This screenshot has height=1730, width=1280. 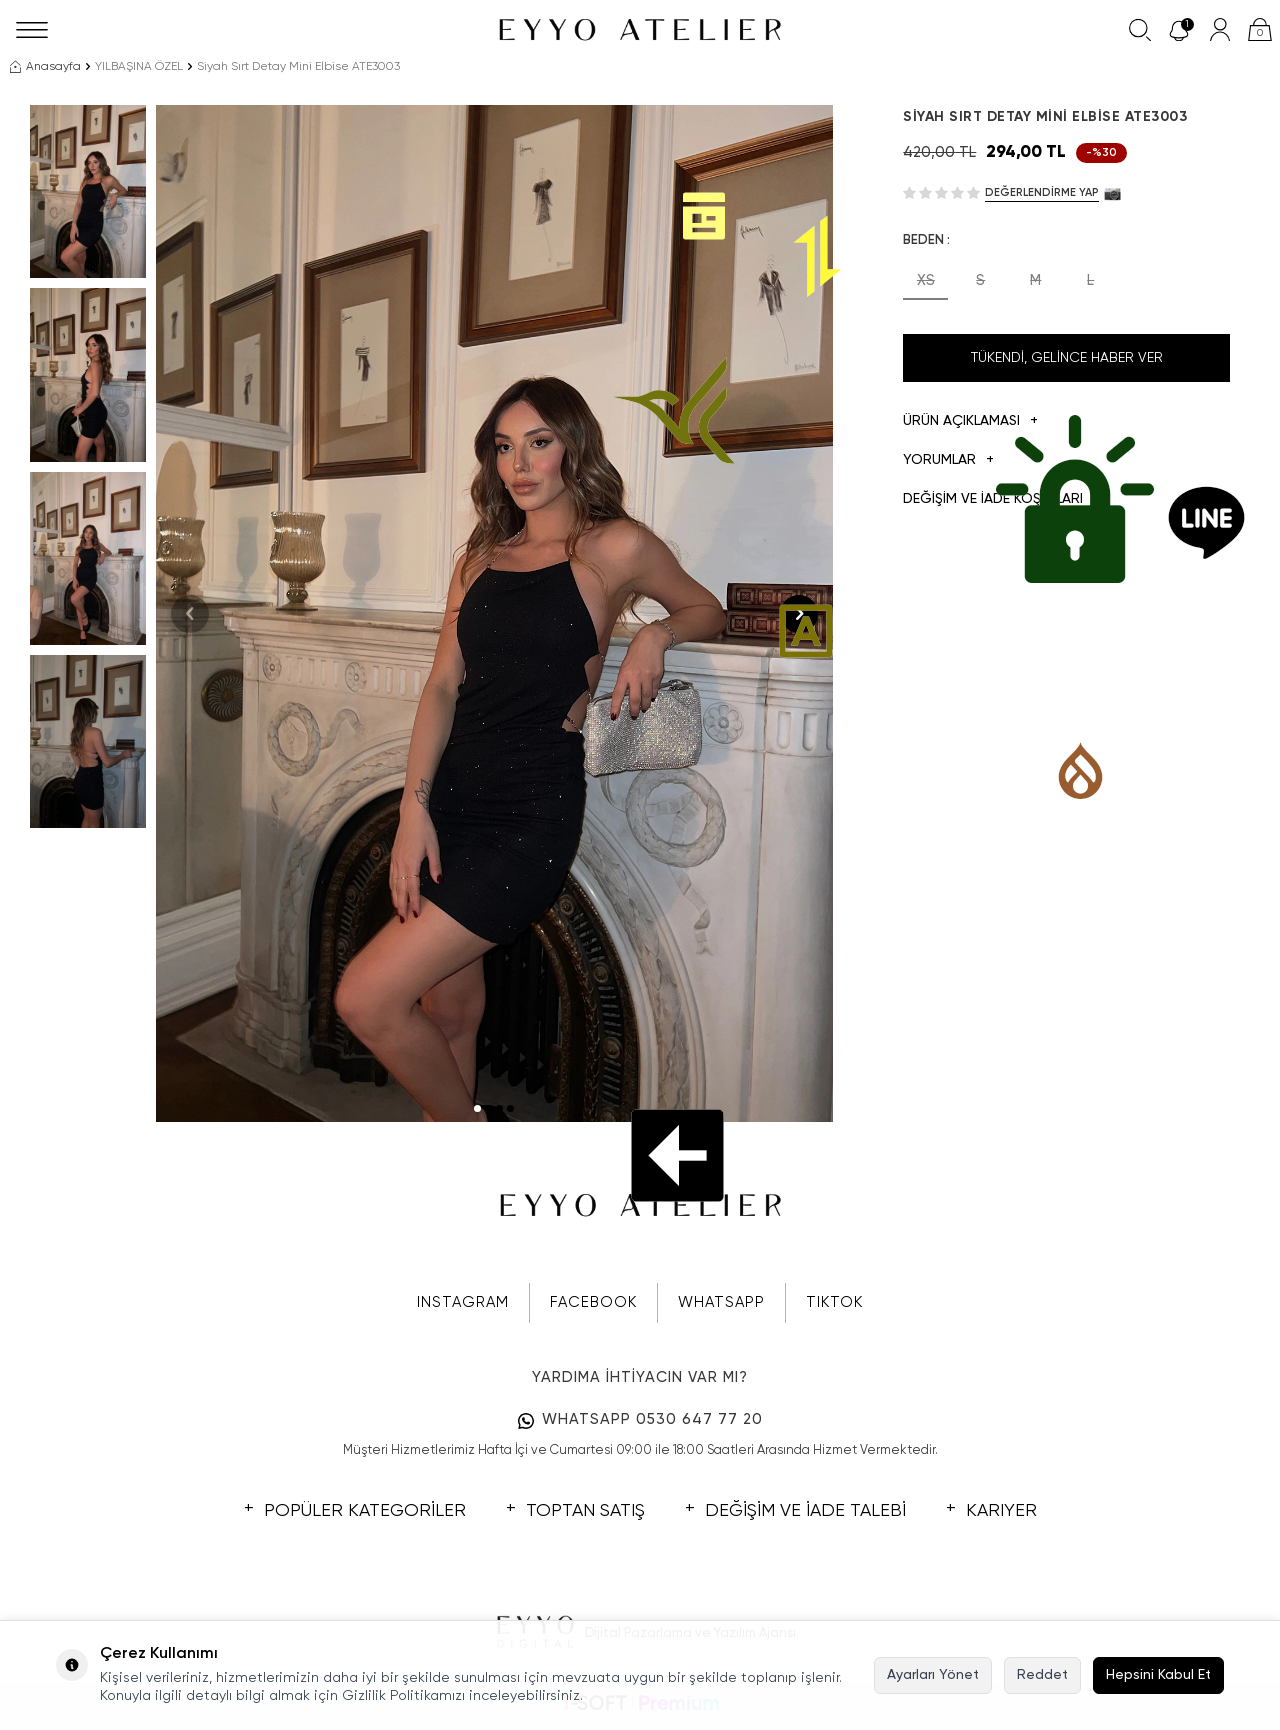 I want to click on axios HTTP client library logo, so click(x=817, y=256).